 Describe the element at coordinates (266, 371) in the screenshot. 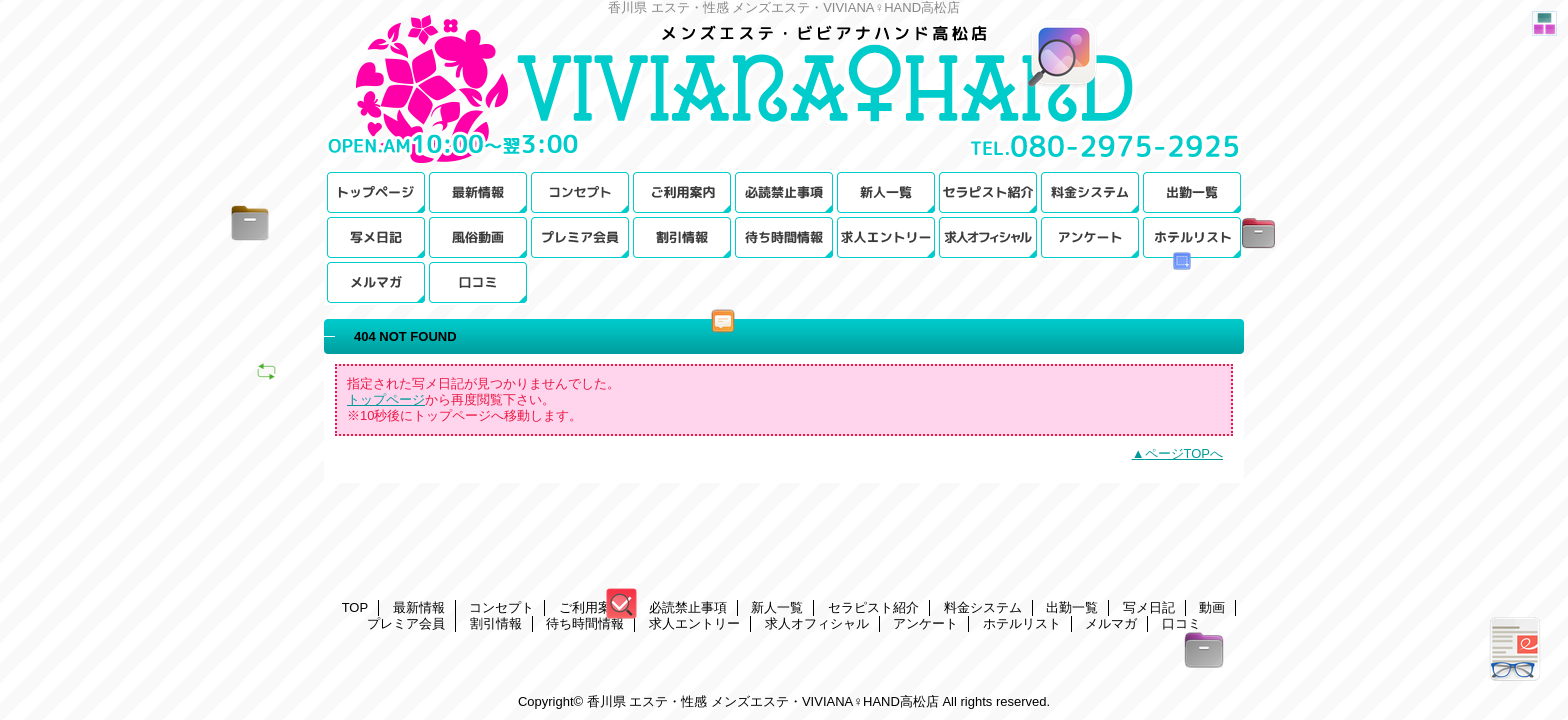

I see `sync or refresh email messages` at that location.